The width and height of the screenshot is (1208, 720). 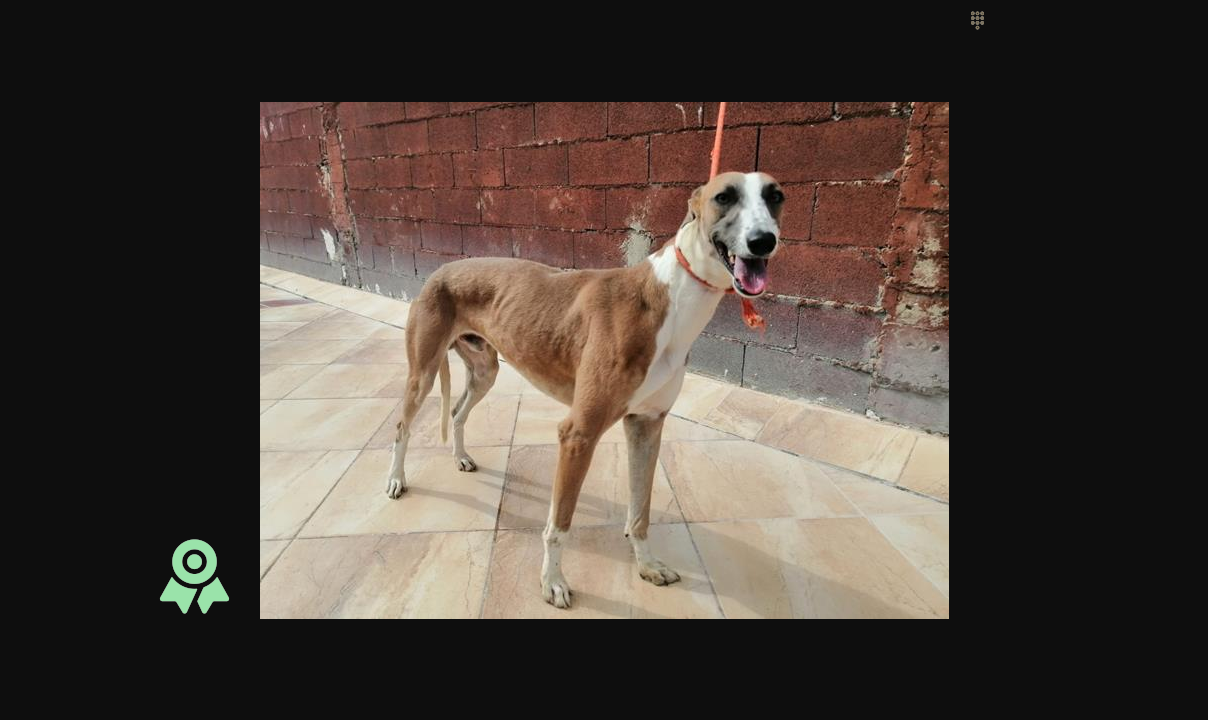 What do you see at coordinates (194, 576) in the screenshot?
I see `indicates an award or achievement` at bounding box center [194, 576].